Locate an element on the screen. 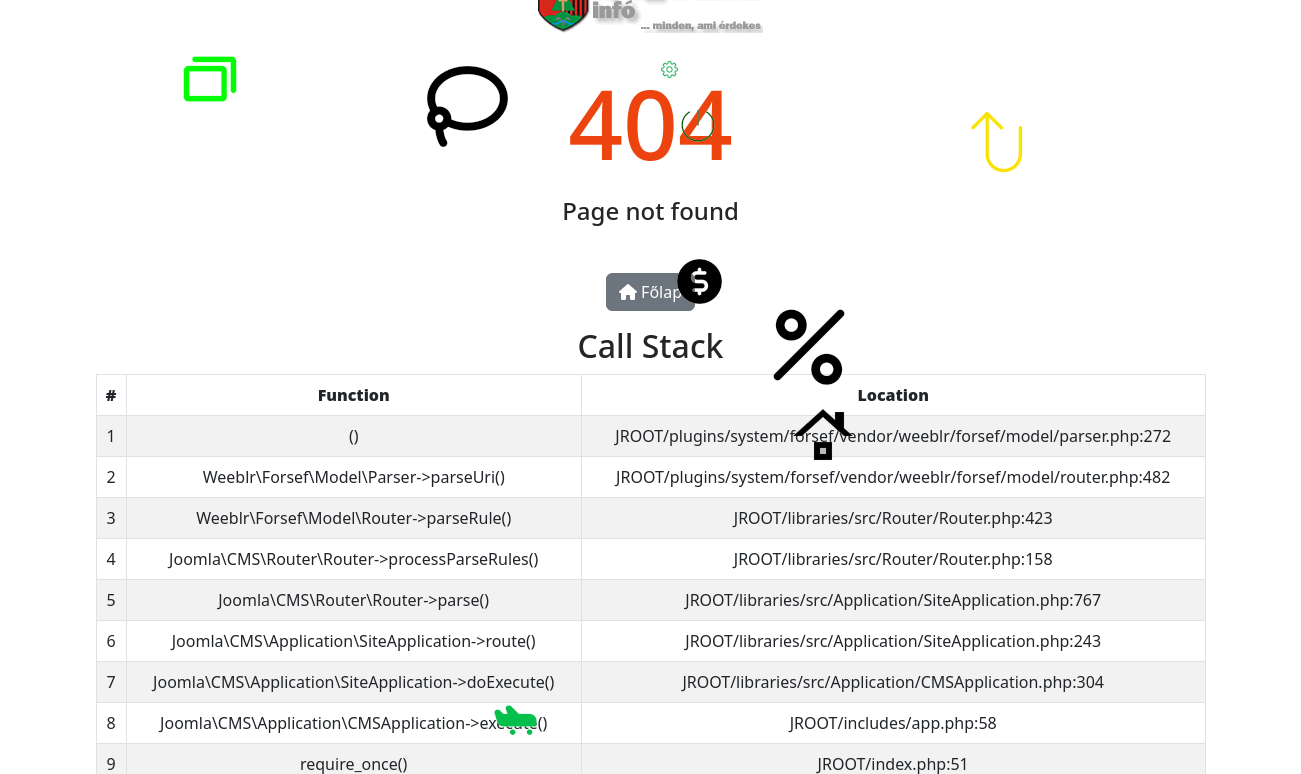 This screenshot has width=1301, height=774. turn device on or off is located at coordinates (698, 125).